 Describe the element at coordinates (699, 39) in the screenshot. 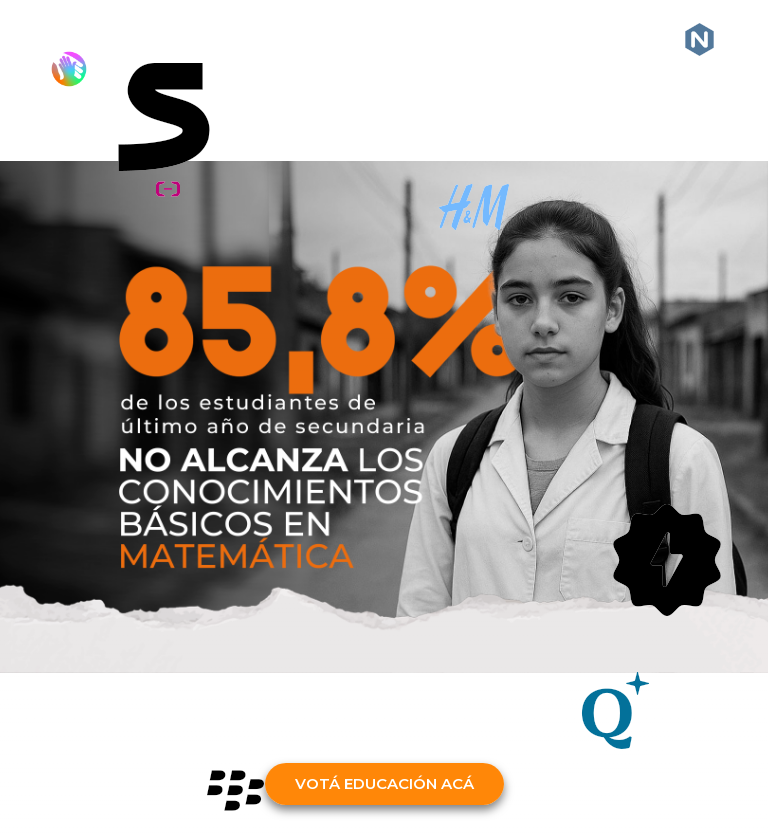

I see `nginx web server logo` at that location.